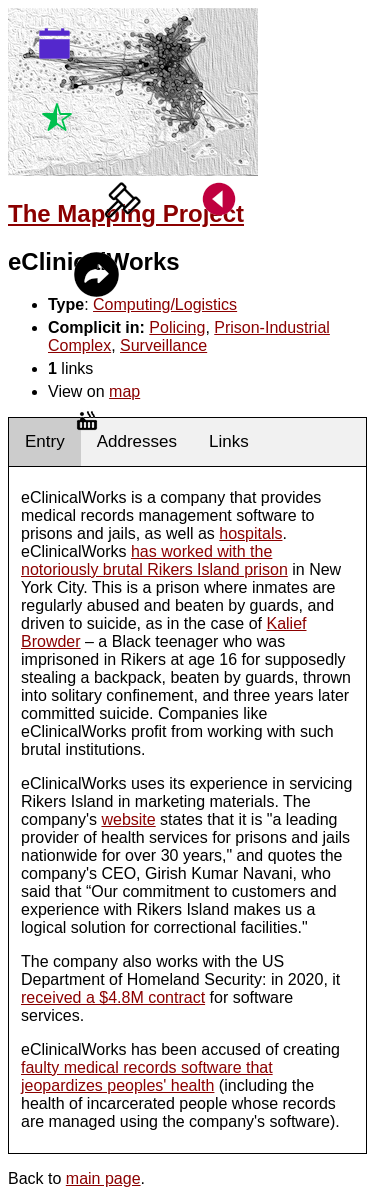 This screenshot has height=1204, width=375. What do you see at coordinates (54, 43) in the screenshot?
I see `view calendar with no events` at bounding box center [54, 43].